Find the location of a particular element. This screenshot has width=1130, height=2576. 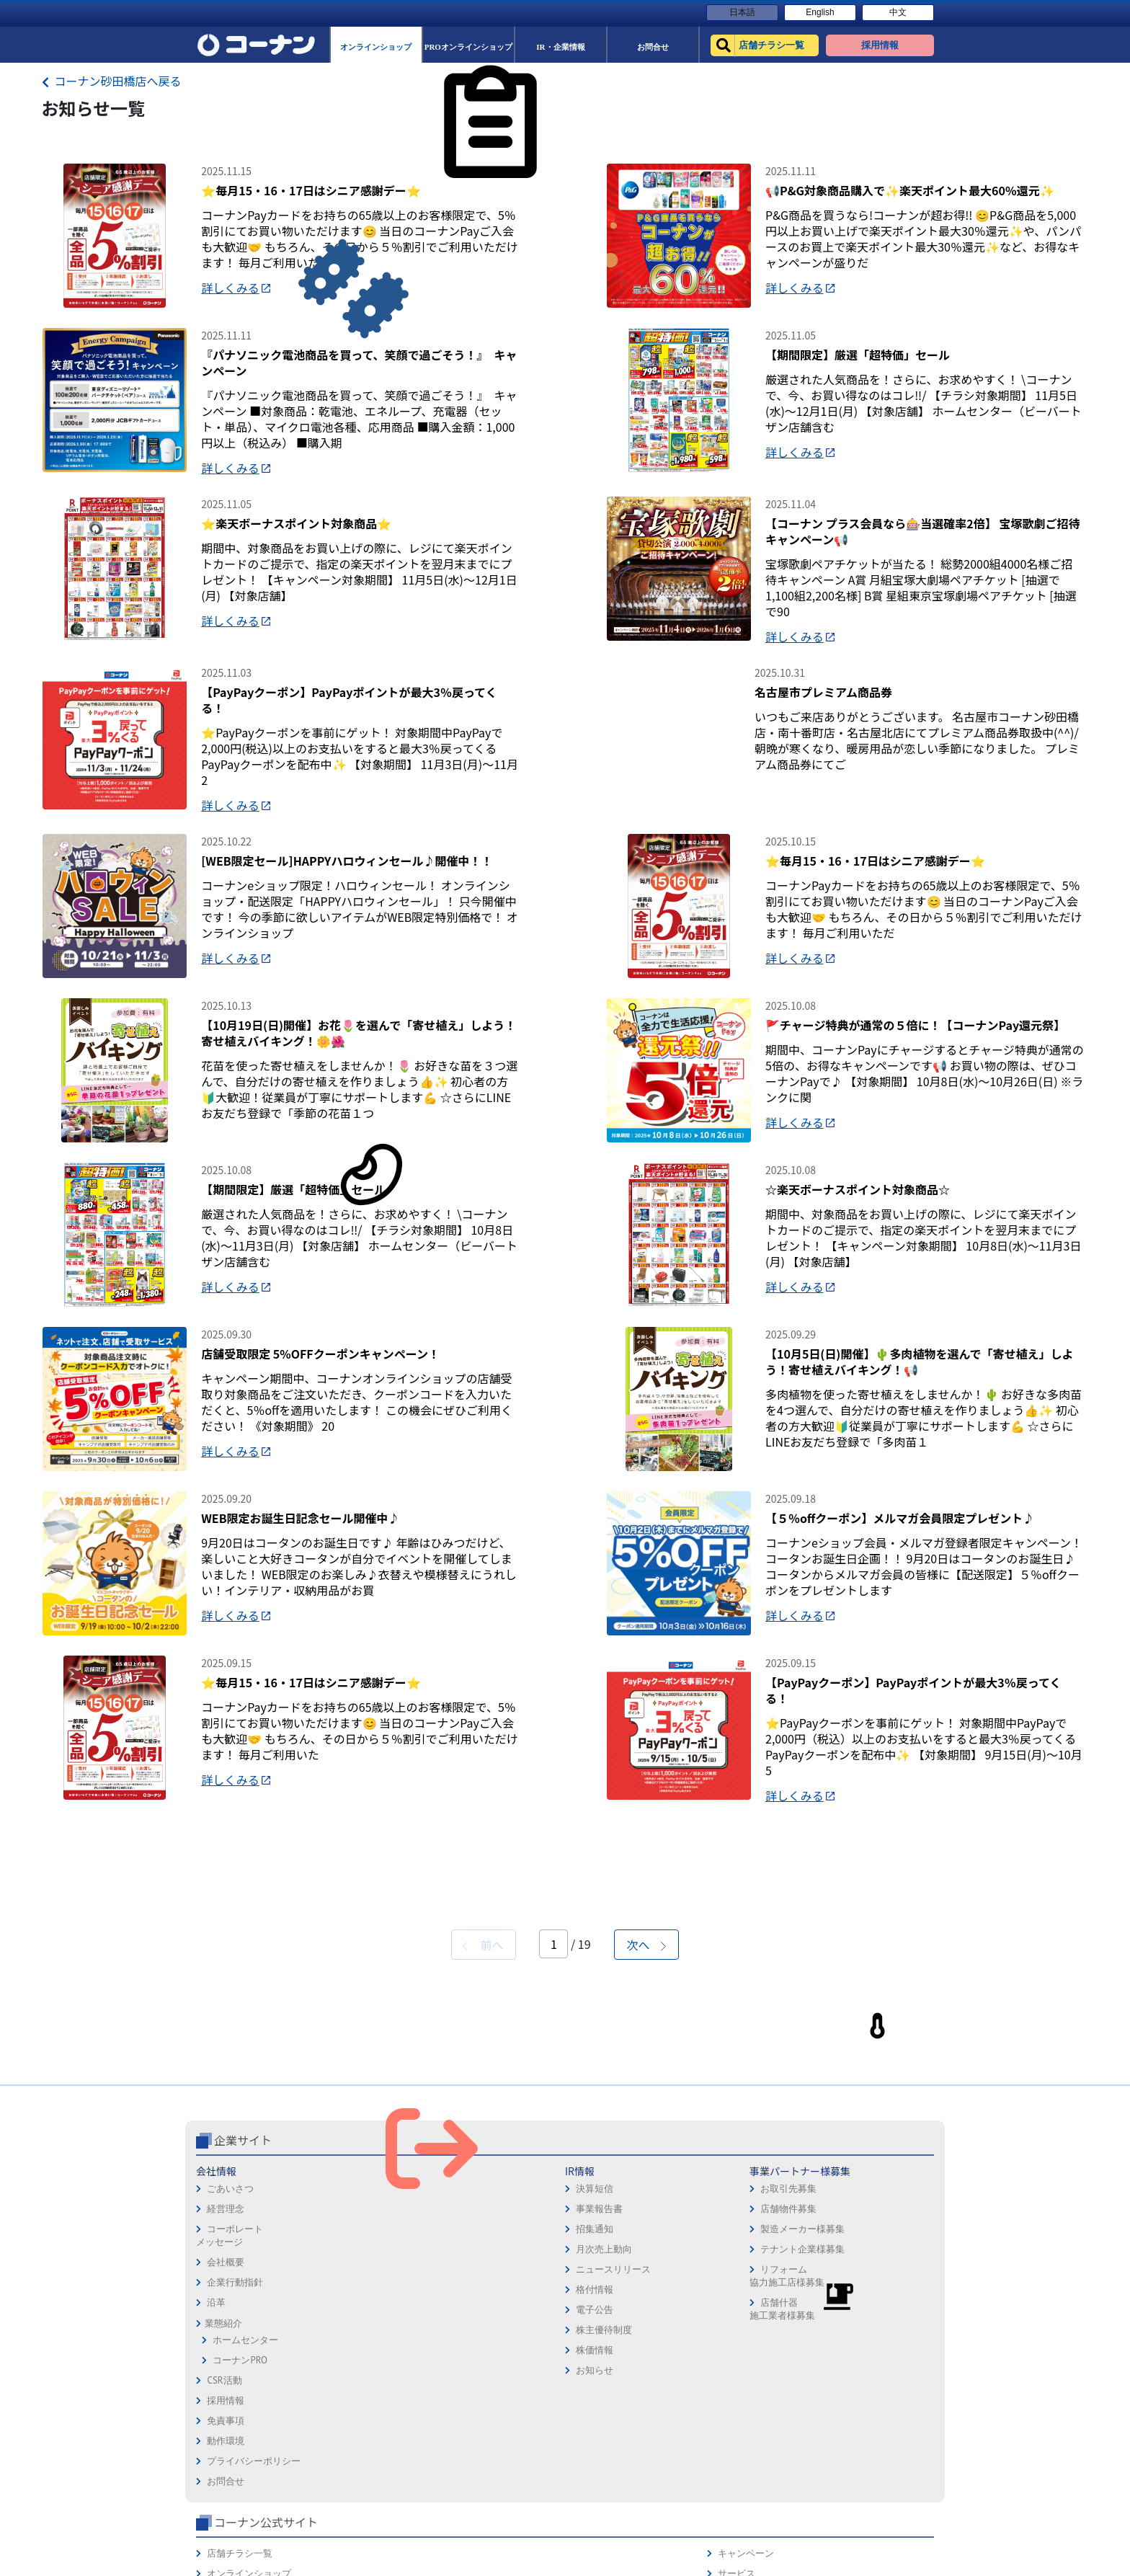

view clipboard contents is located at coordinates (490, 123).